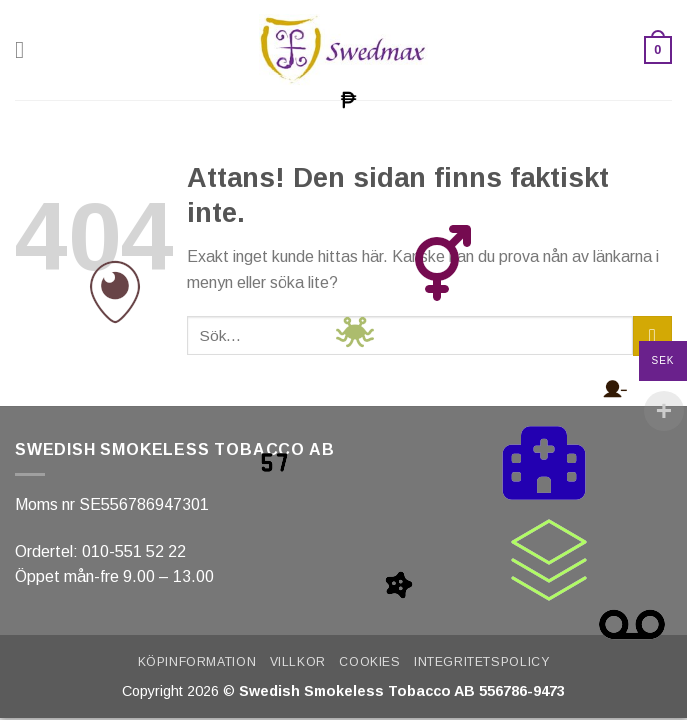 This screenshot has width=687, height=720. Describe the element at coordinates (439, 265) in the screenshot. I see `indicates gender options or selection` at that location.